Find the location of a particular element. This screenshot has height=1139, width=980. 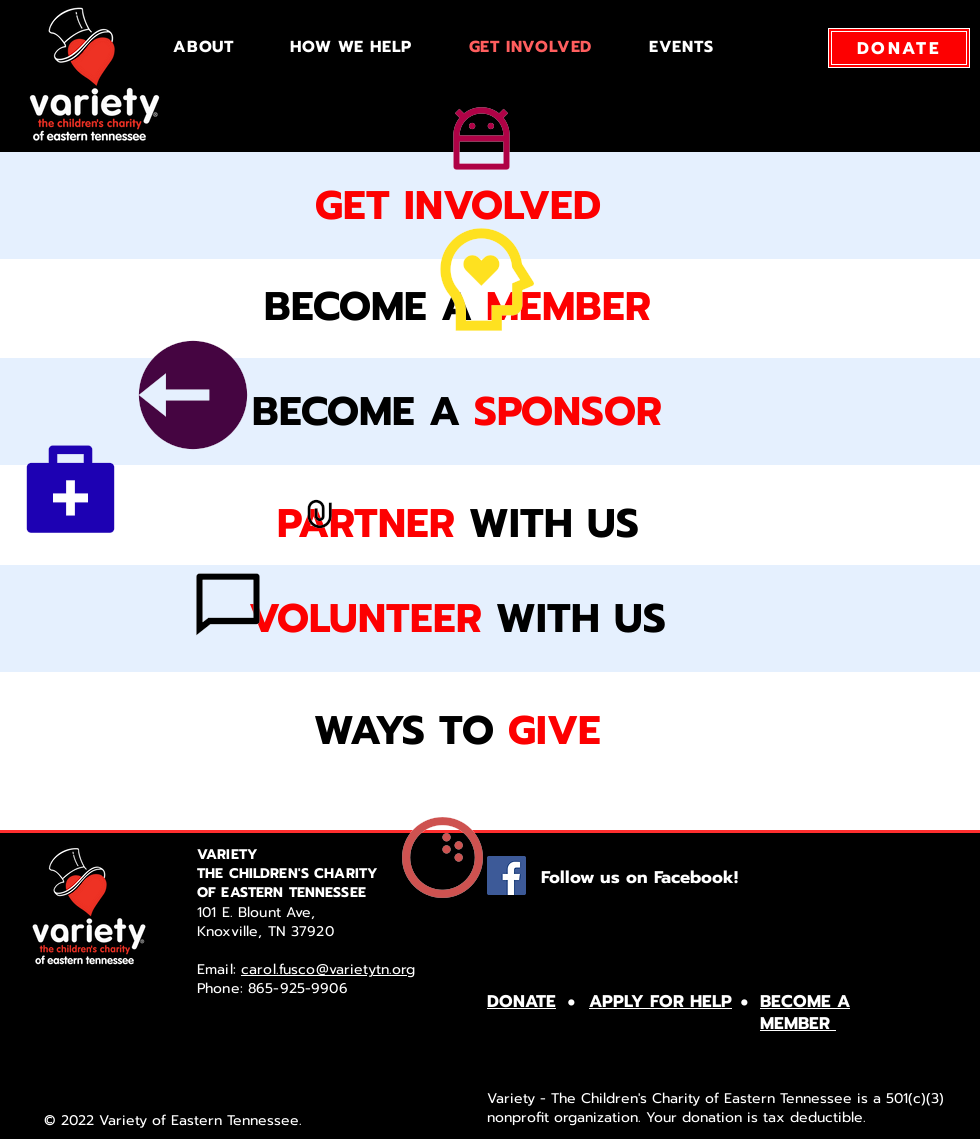

attach a file to your message is located at coordinates (319, 514).